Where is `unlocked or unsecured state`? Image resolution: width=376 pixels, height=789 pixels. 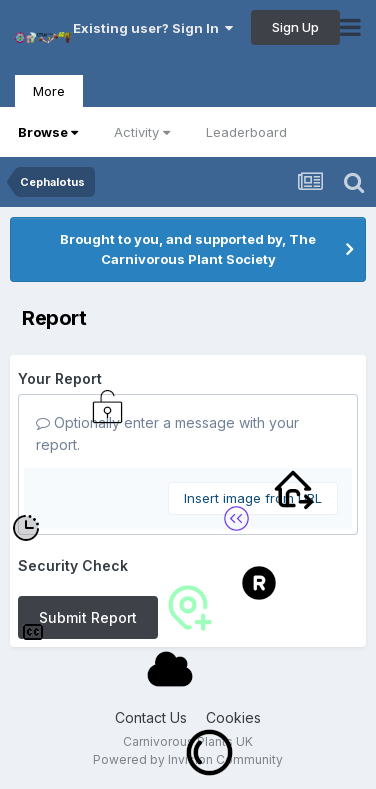 unlocked or unsecured state is located at coordinates (107, 408).